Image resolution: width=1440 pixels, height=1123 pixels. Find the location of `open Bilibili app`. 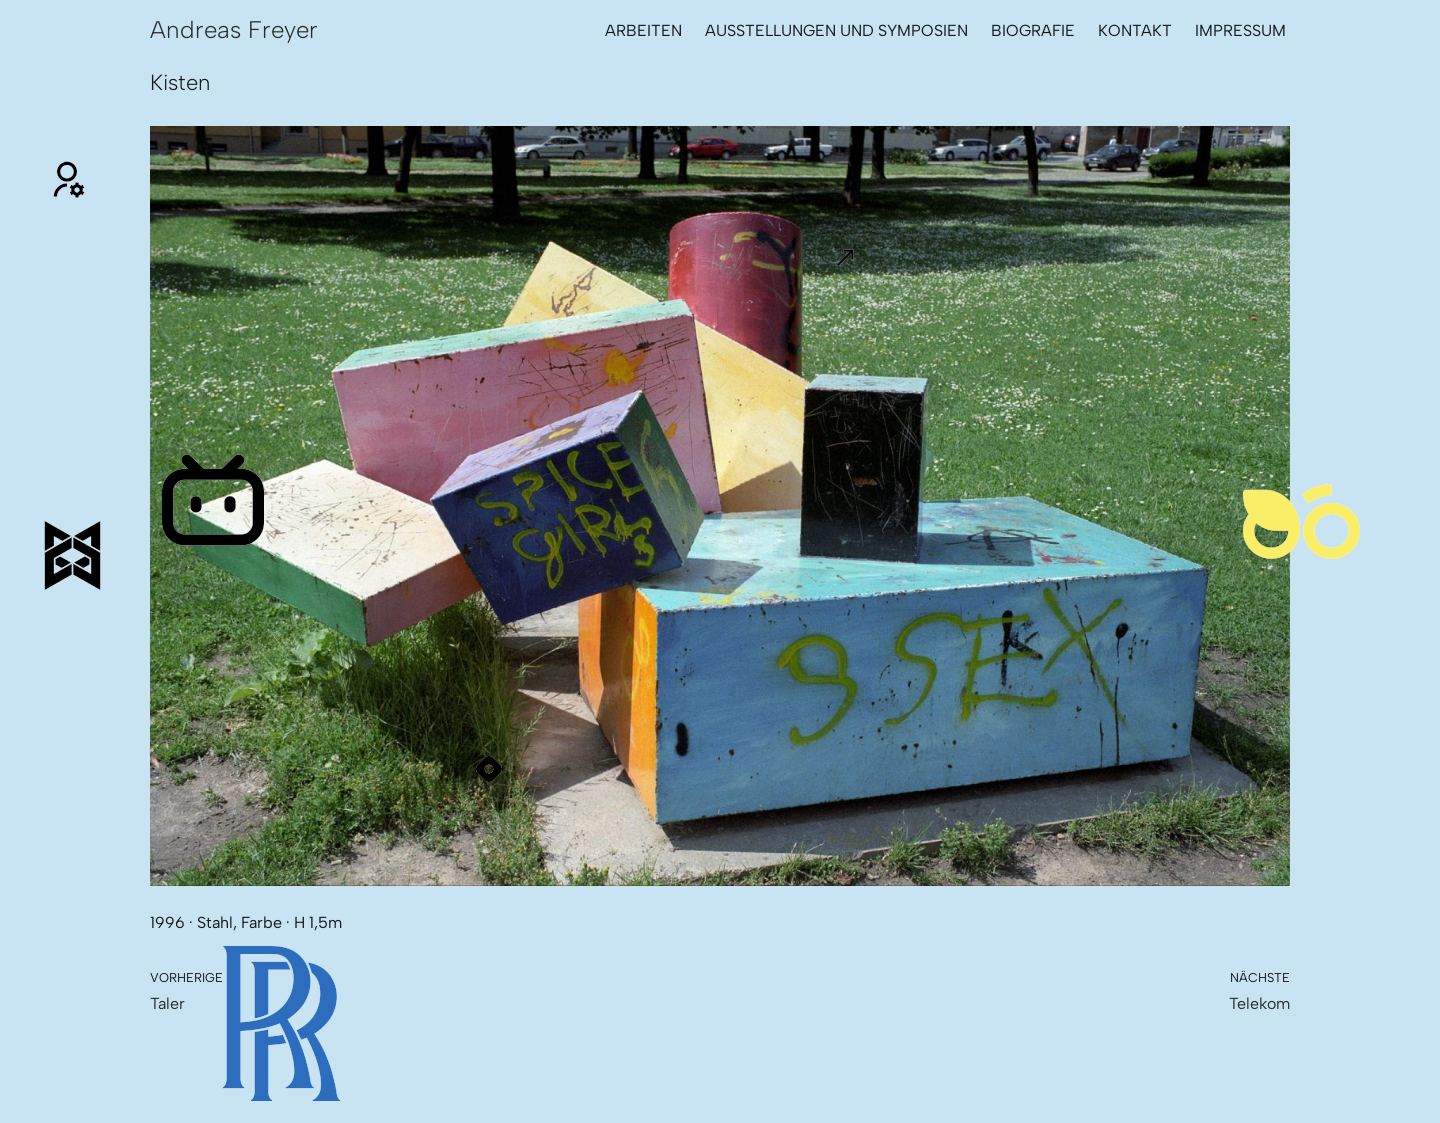

open Bilibili app is located at coordinates (213, 500).